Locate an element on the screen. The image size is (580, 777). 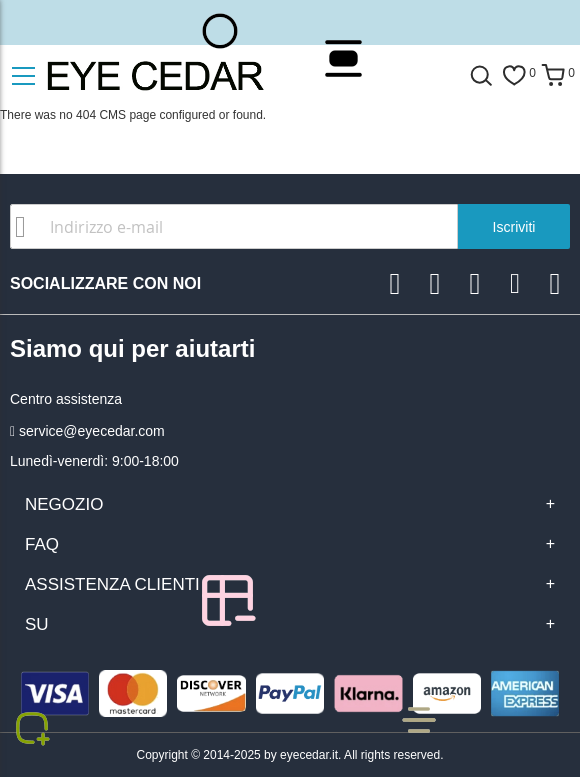
distribute layers horizontally with equal spacing is located at coordinates (343, 58).